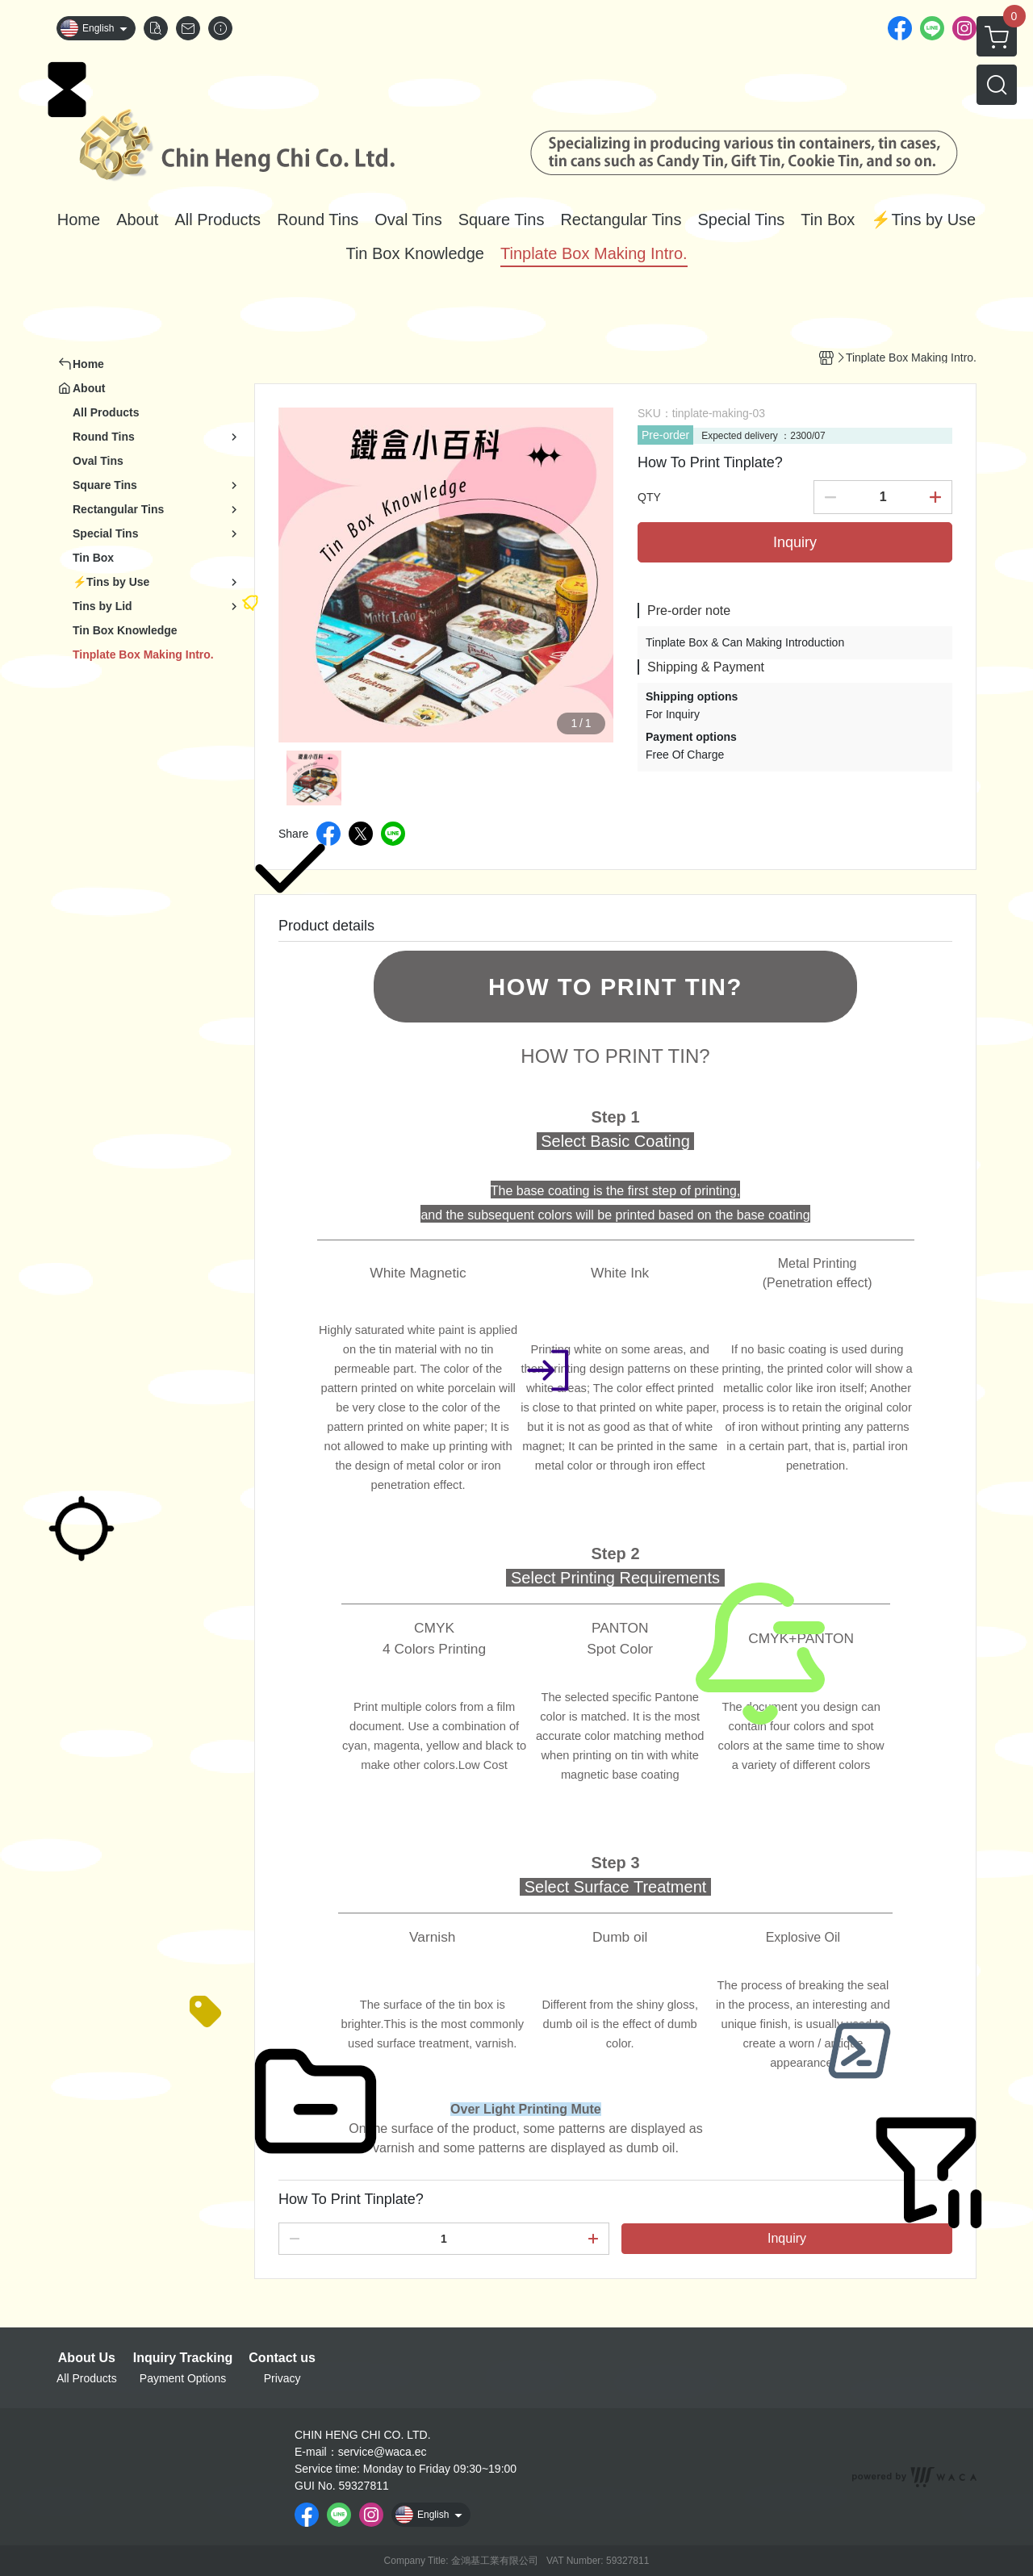 The image size is (1033, 2576). Describe the element at coordinates (551, 1370) in the screenshot. I see `sign in to your account` at that location.